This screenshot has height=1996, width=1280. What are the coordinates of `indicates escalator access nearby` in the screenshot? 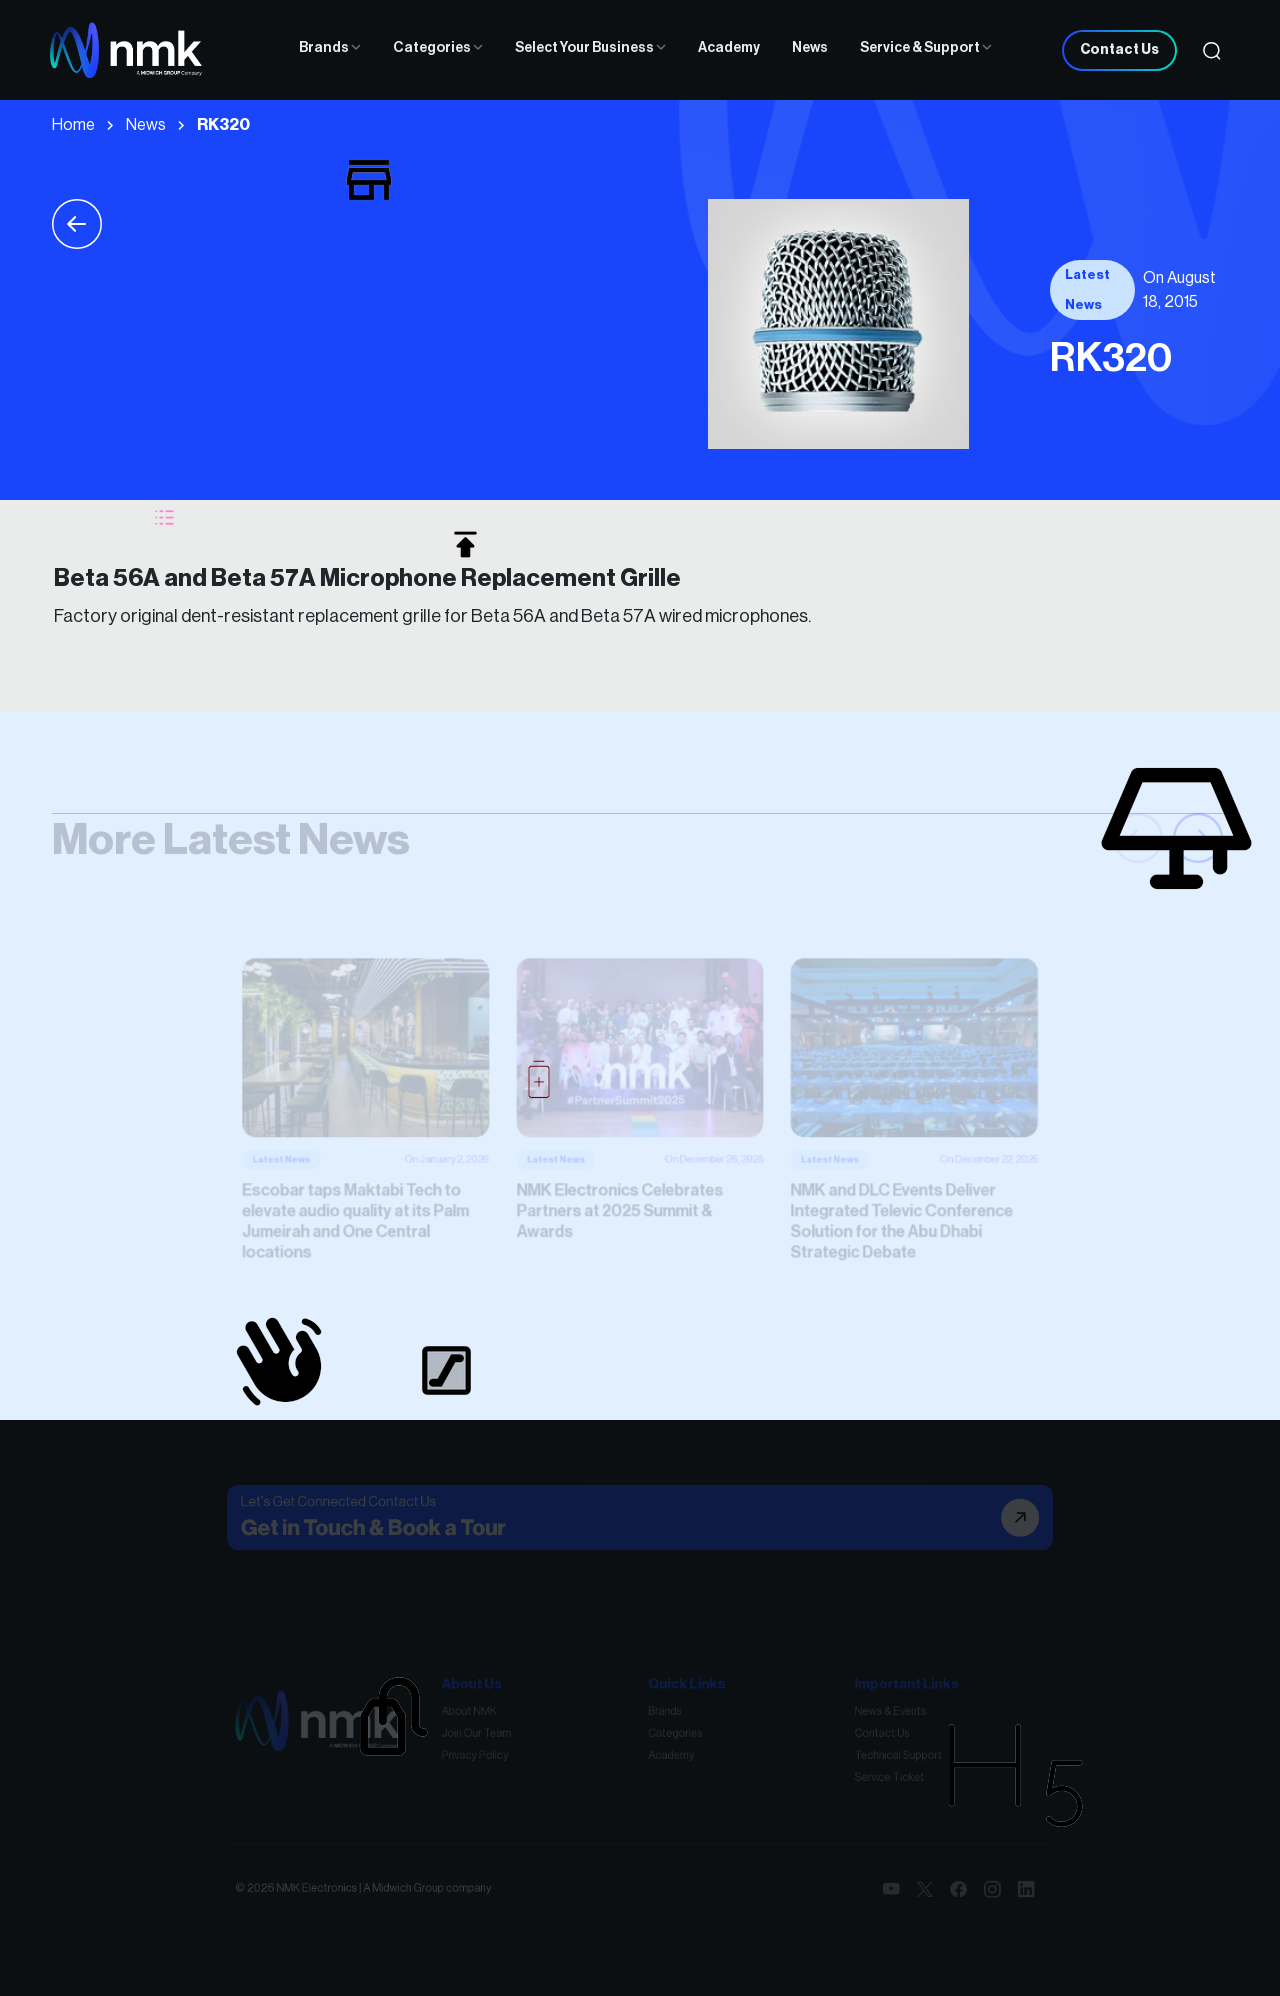 It's located at (446, 1370).